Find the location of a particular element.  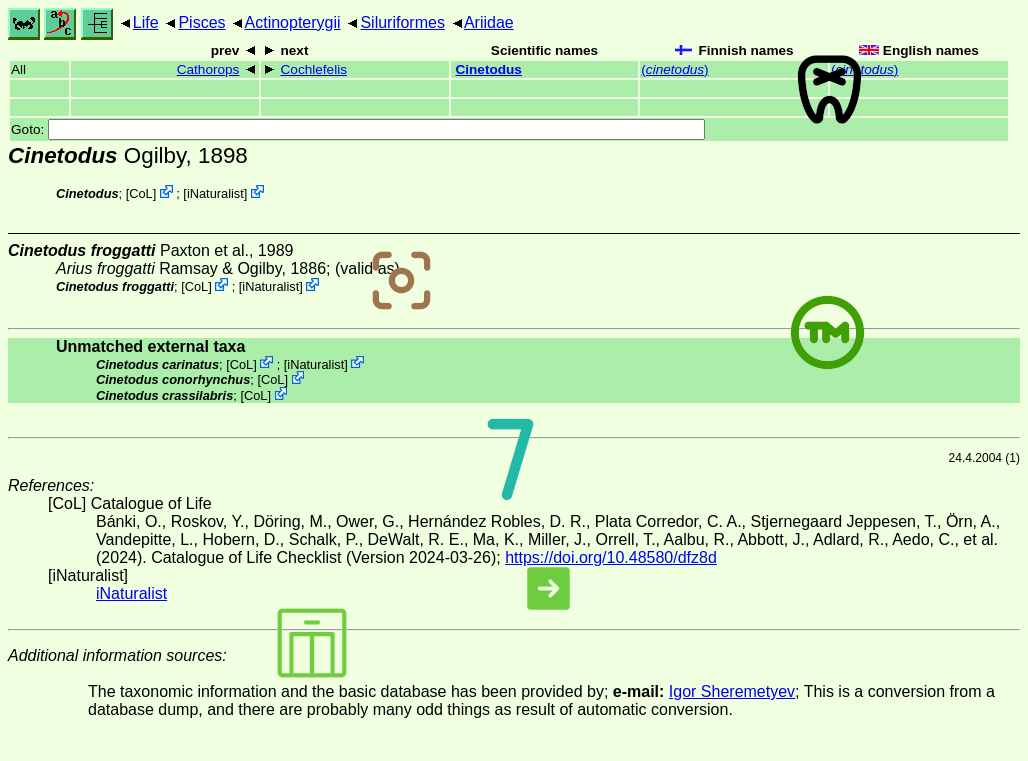

navigate to the next item or screen is located at coordinates (548, 588).